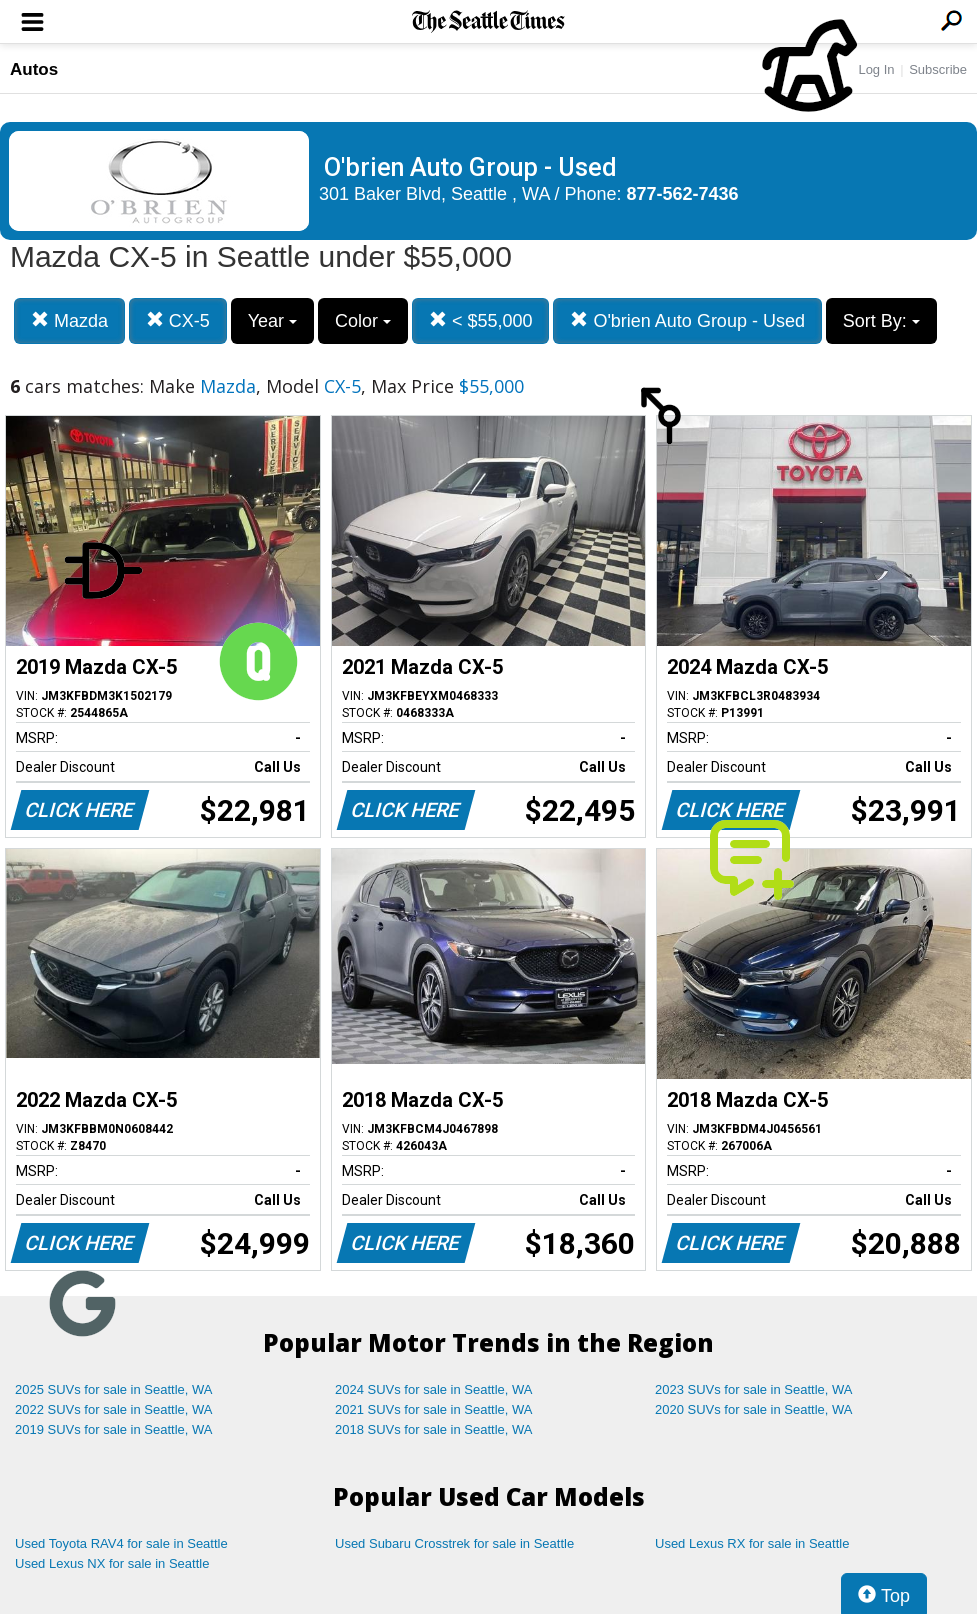 The width and height of the screenshot is (977, 1614). Describe the element at coordinates (661, 416) in the screenshot. I see `take the last left exit at the roundabout` at that location.